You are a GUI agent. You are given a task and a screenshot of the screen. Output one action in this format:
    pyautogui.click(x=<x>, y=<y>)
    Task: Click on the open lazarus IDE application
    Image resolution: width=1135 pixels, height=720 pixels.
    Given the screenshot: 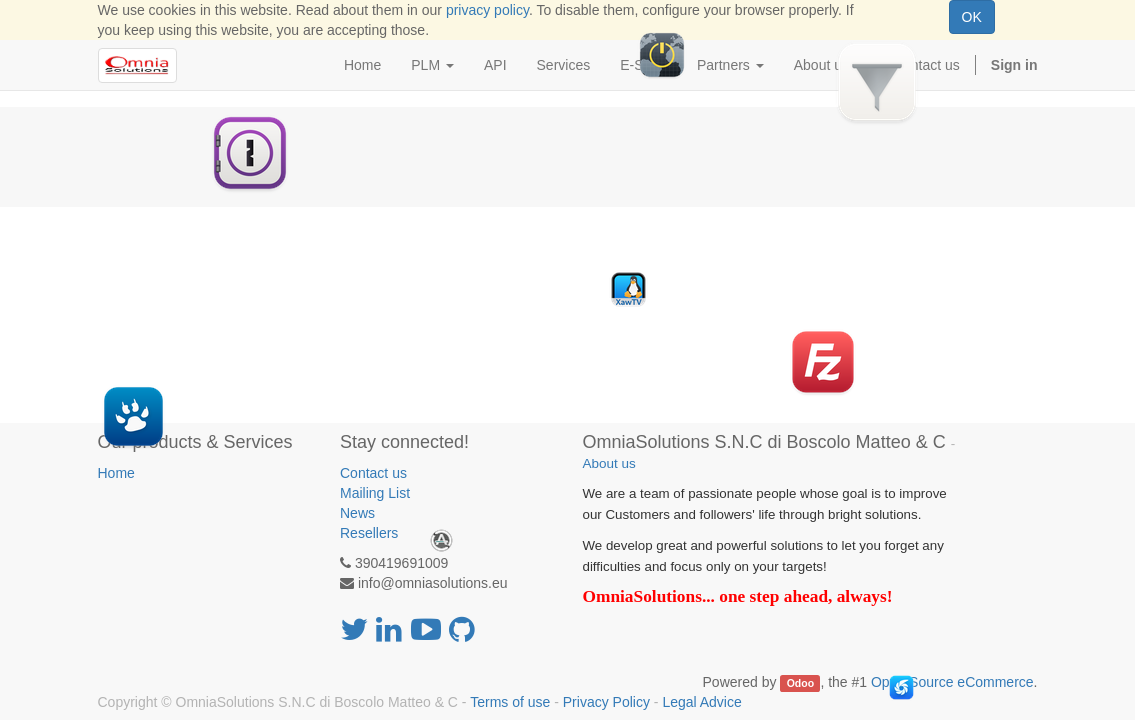 What is the action you would take?
    pyautogui.click(x=133, y=416)
    